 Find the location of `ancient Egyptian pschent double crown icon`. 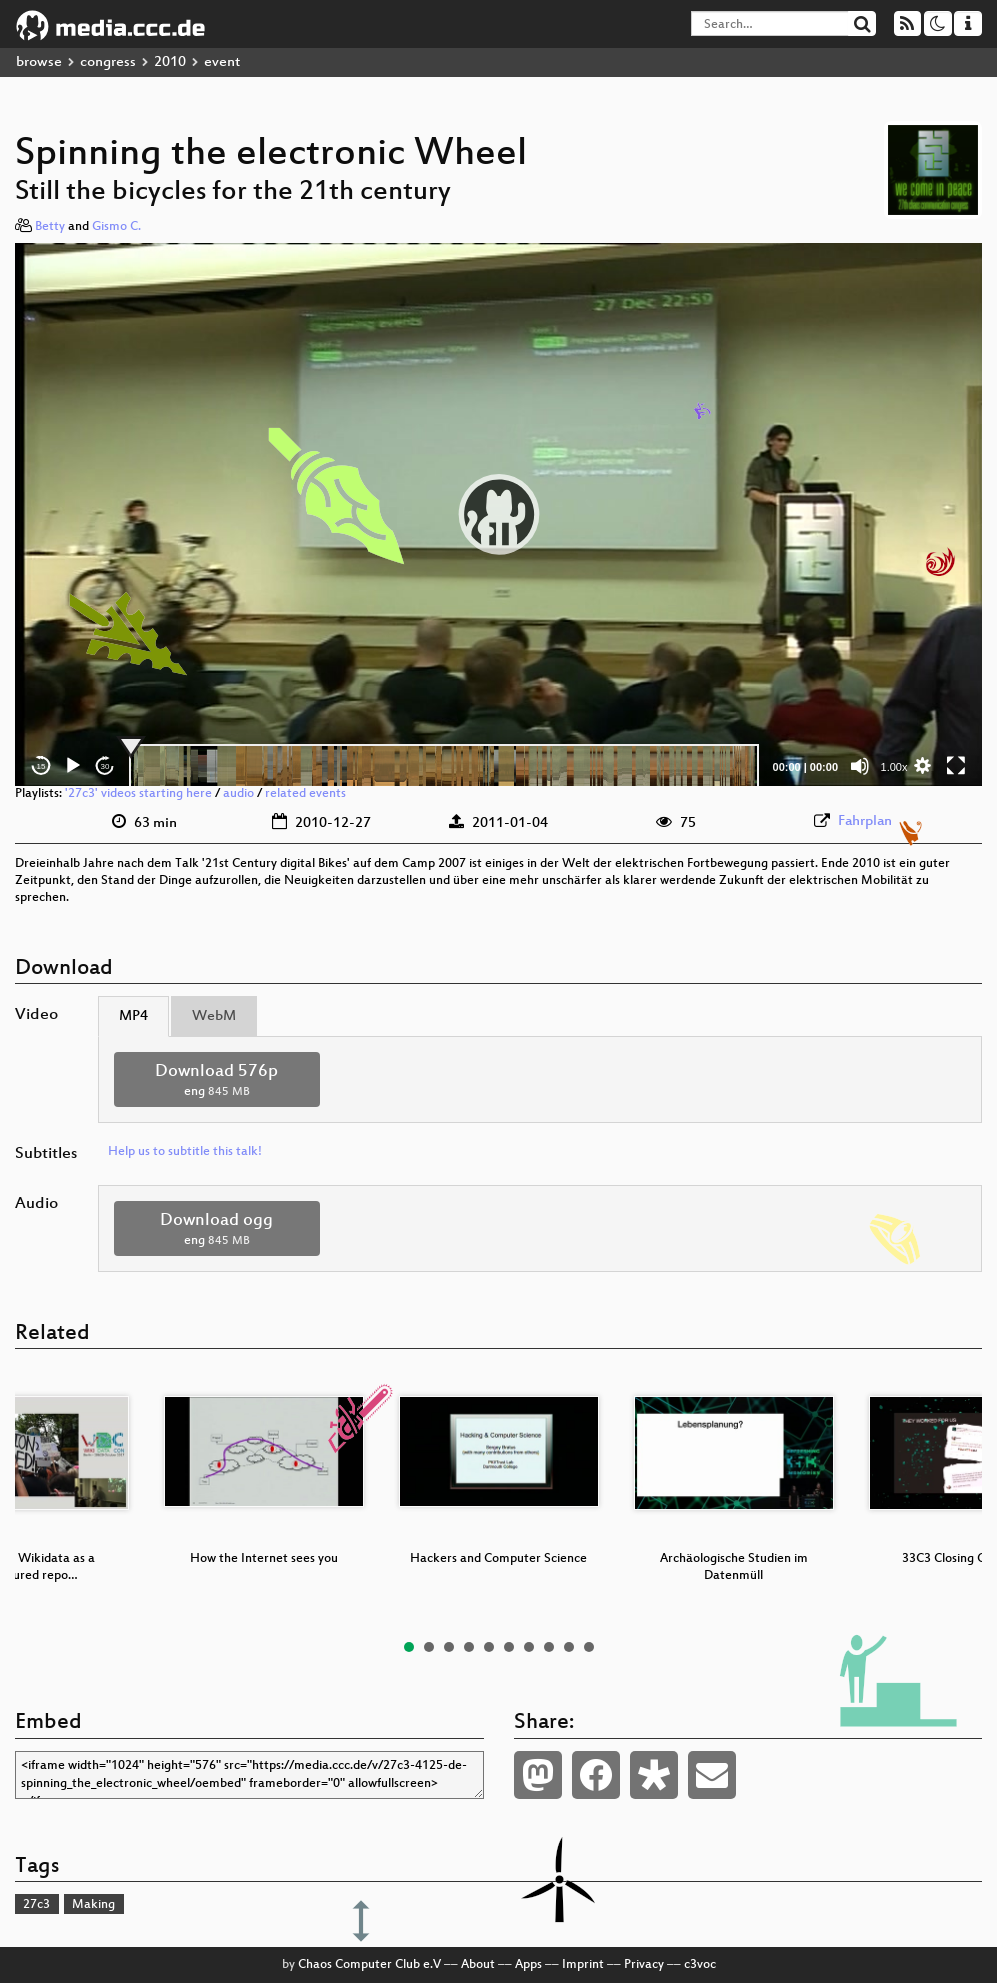

ancient Egyptian pschent double crown icon is located at coordinates (910, 833).